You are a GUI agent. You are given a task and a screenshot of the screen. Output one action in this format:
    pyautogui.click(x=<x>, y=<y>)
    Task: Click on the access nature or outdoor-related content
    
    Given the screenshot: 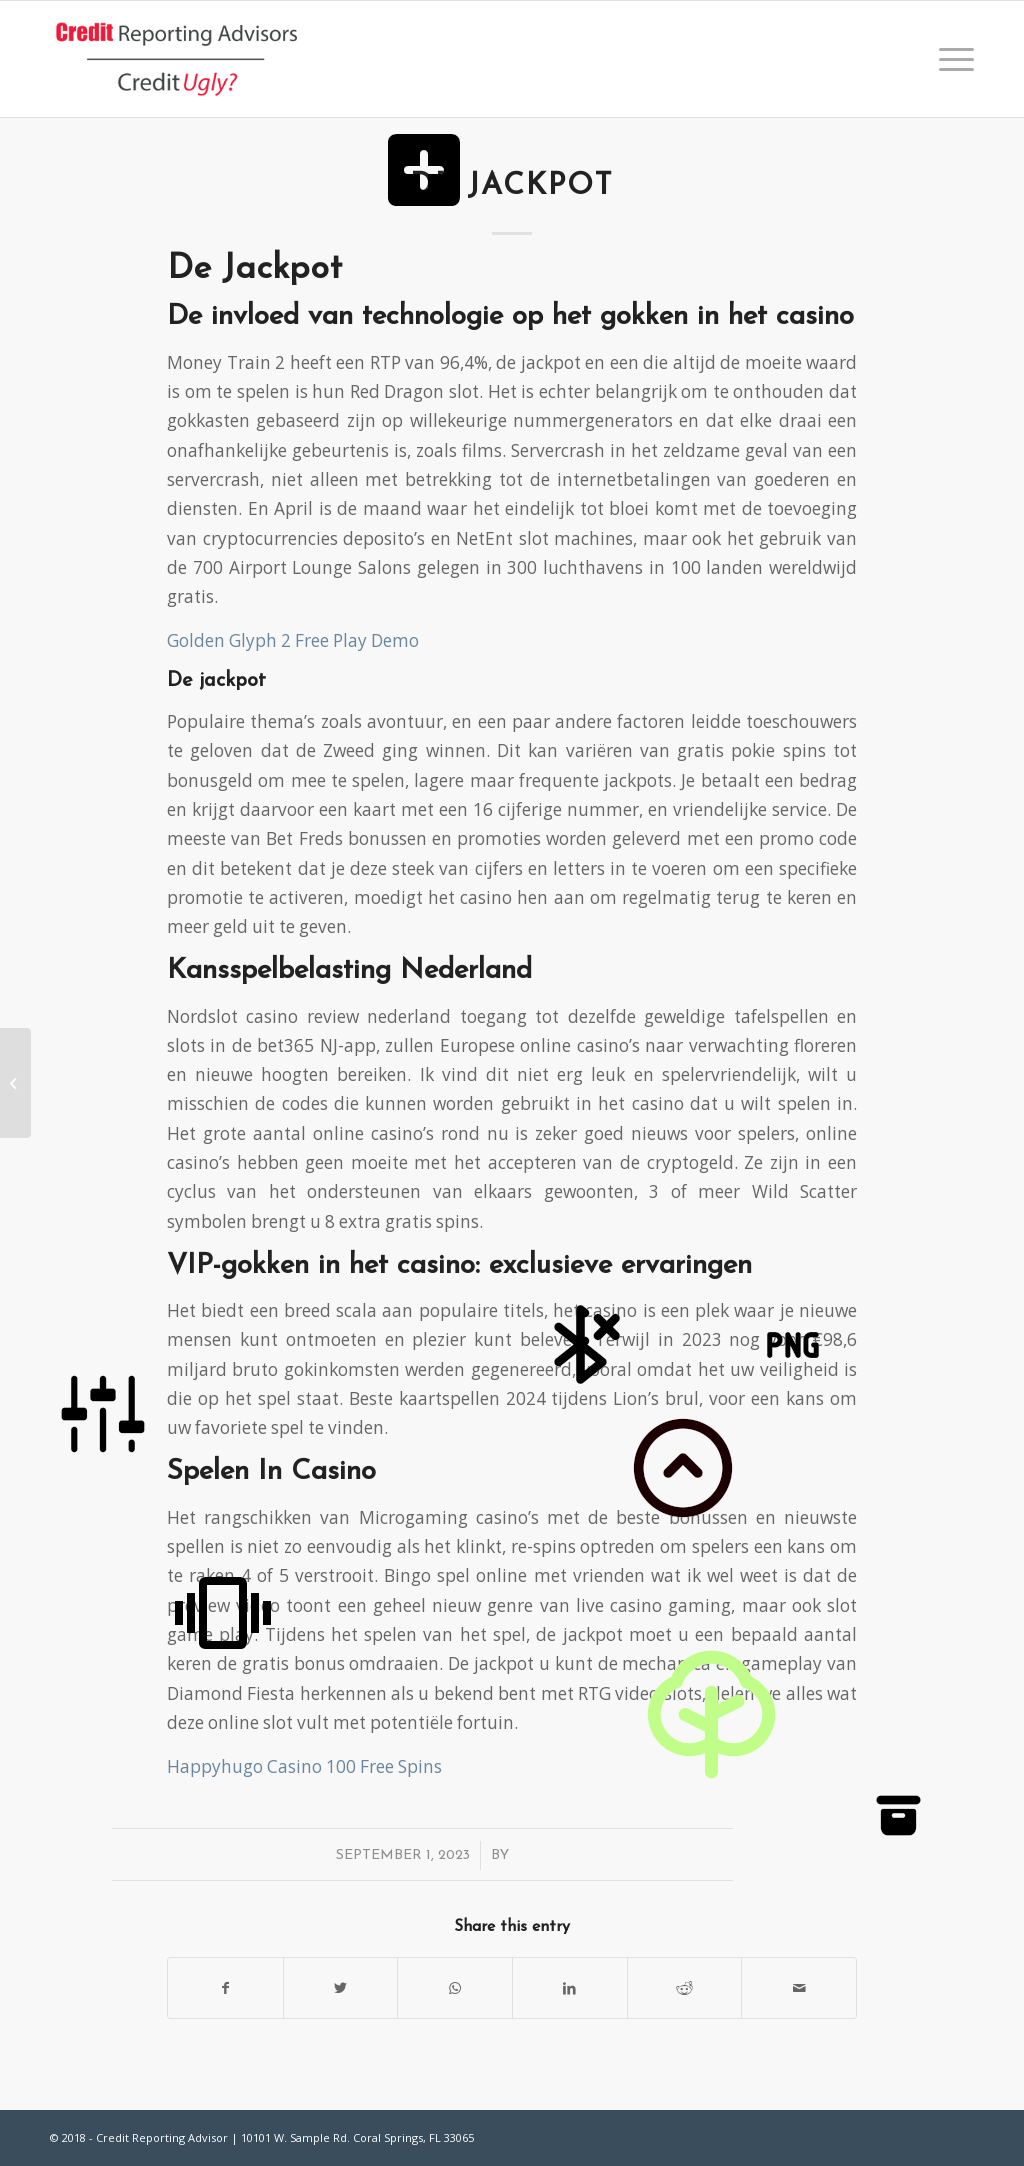 What is the action you would take?
    pyautogui.click(x=711, y=1714)
    